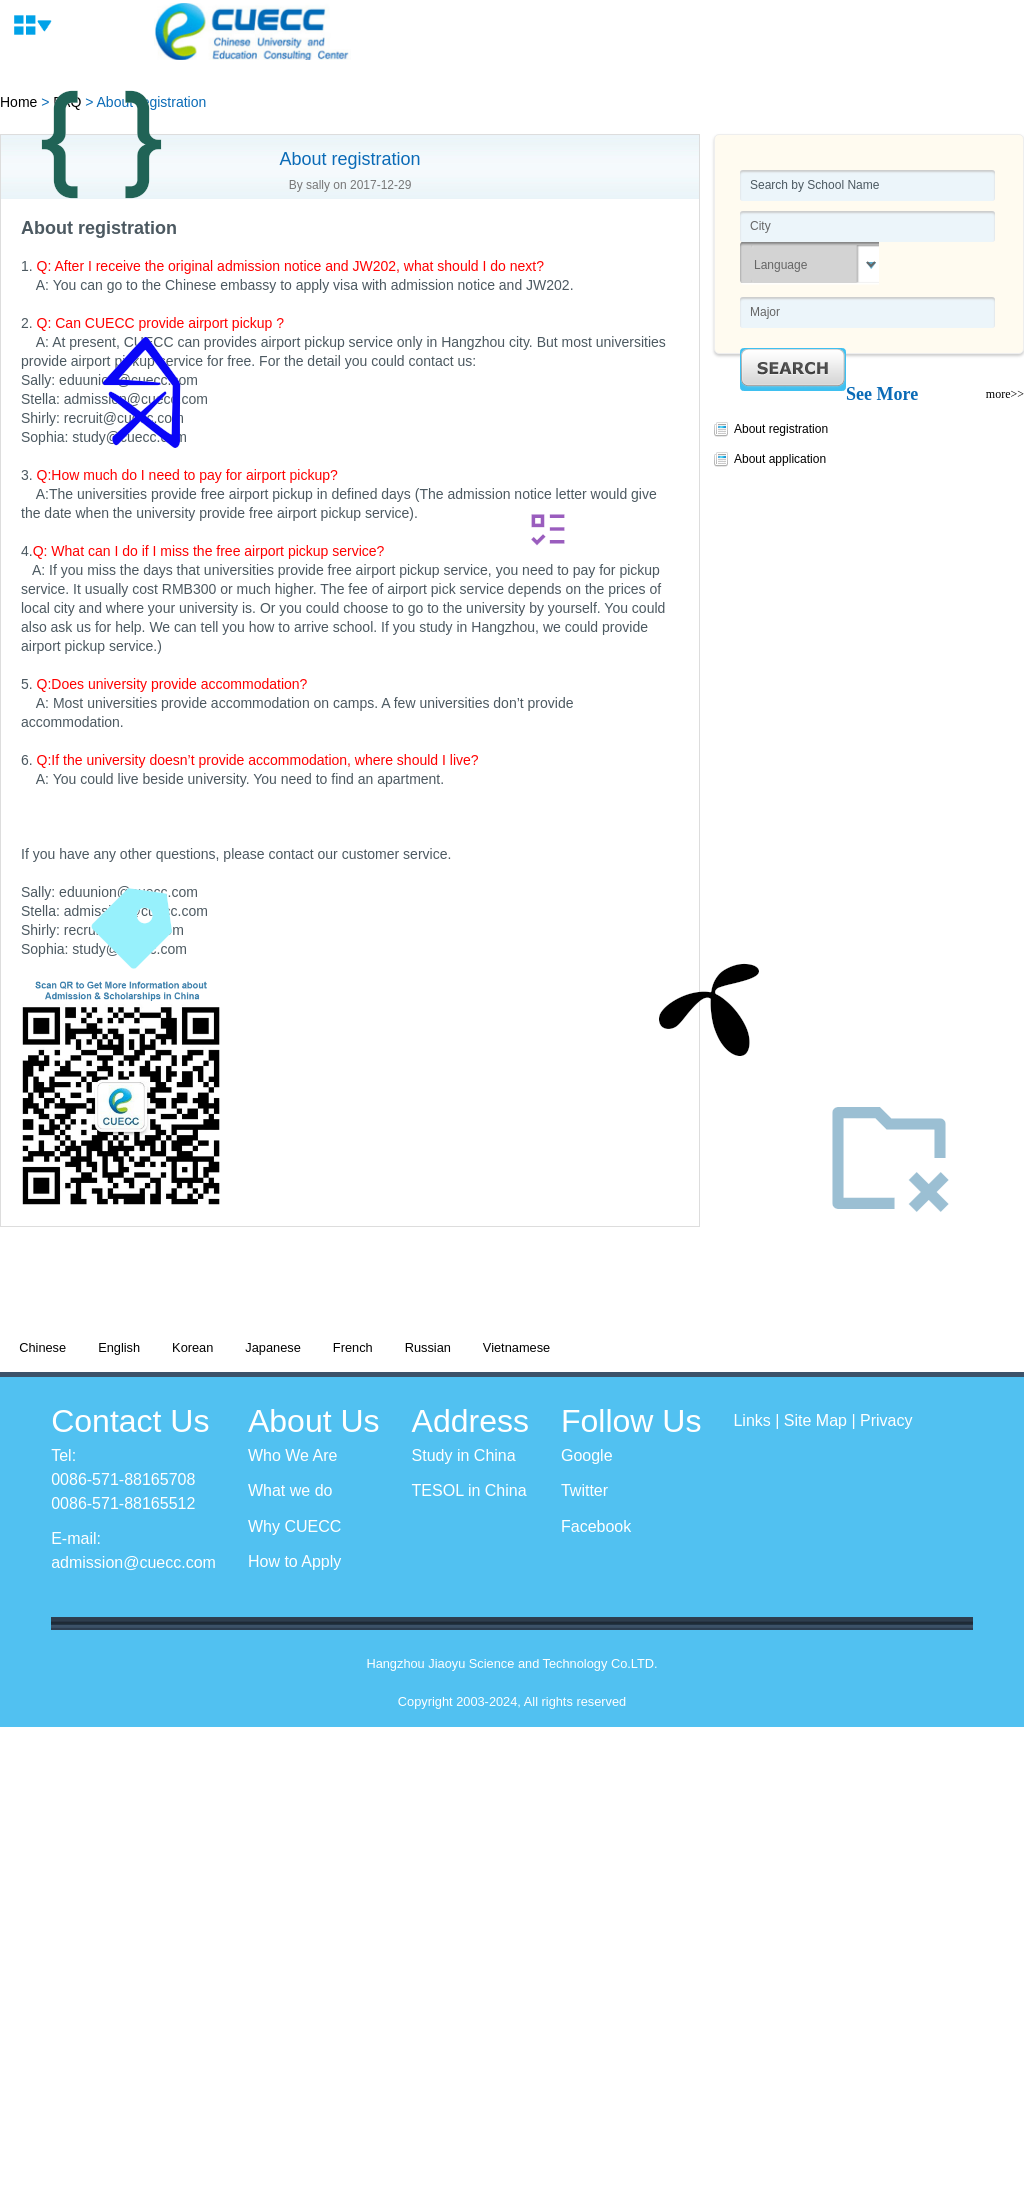 The image size is (1024, 2193). What do you see at coordinates (548, 529) in the screenshot?
I see `view completed tasks in a checklist` at bounding box center [548, 529].